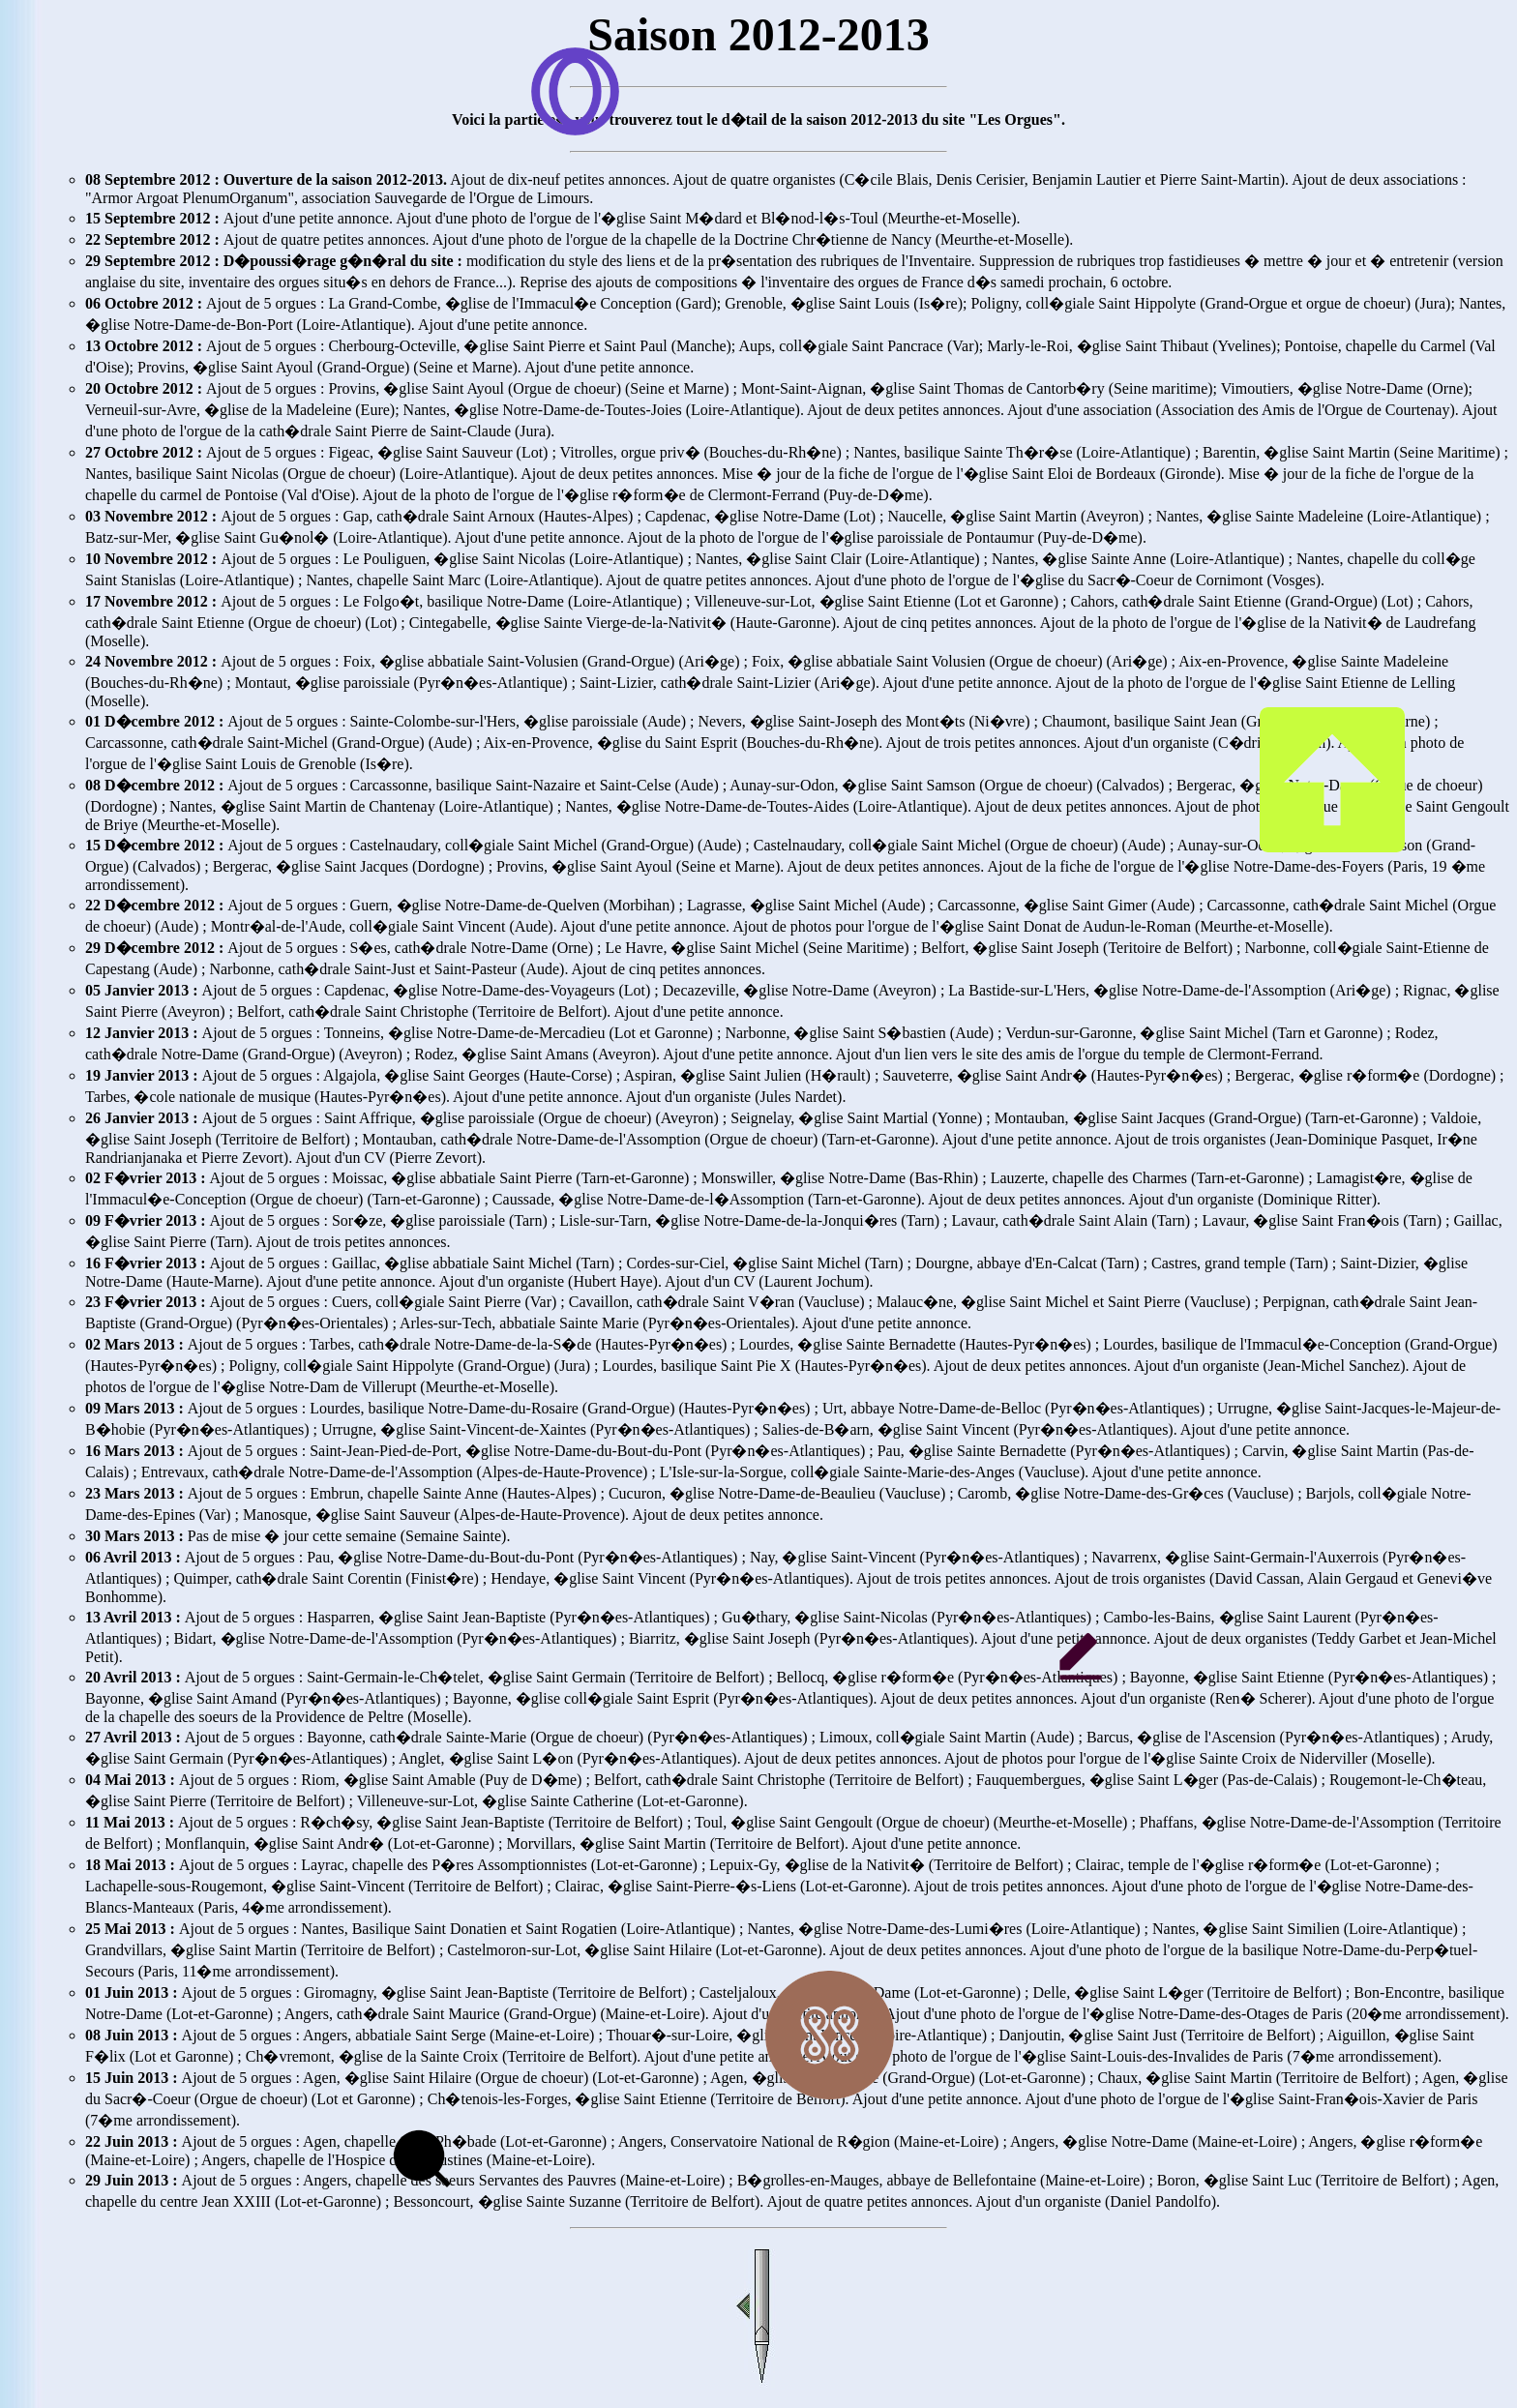 Image resolution: width=1517 pixels, height=2408 pixels. I want to click on edit content or settings, so click(1081, 1656).